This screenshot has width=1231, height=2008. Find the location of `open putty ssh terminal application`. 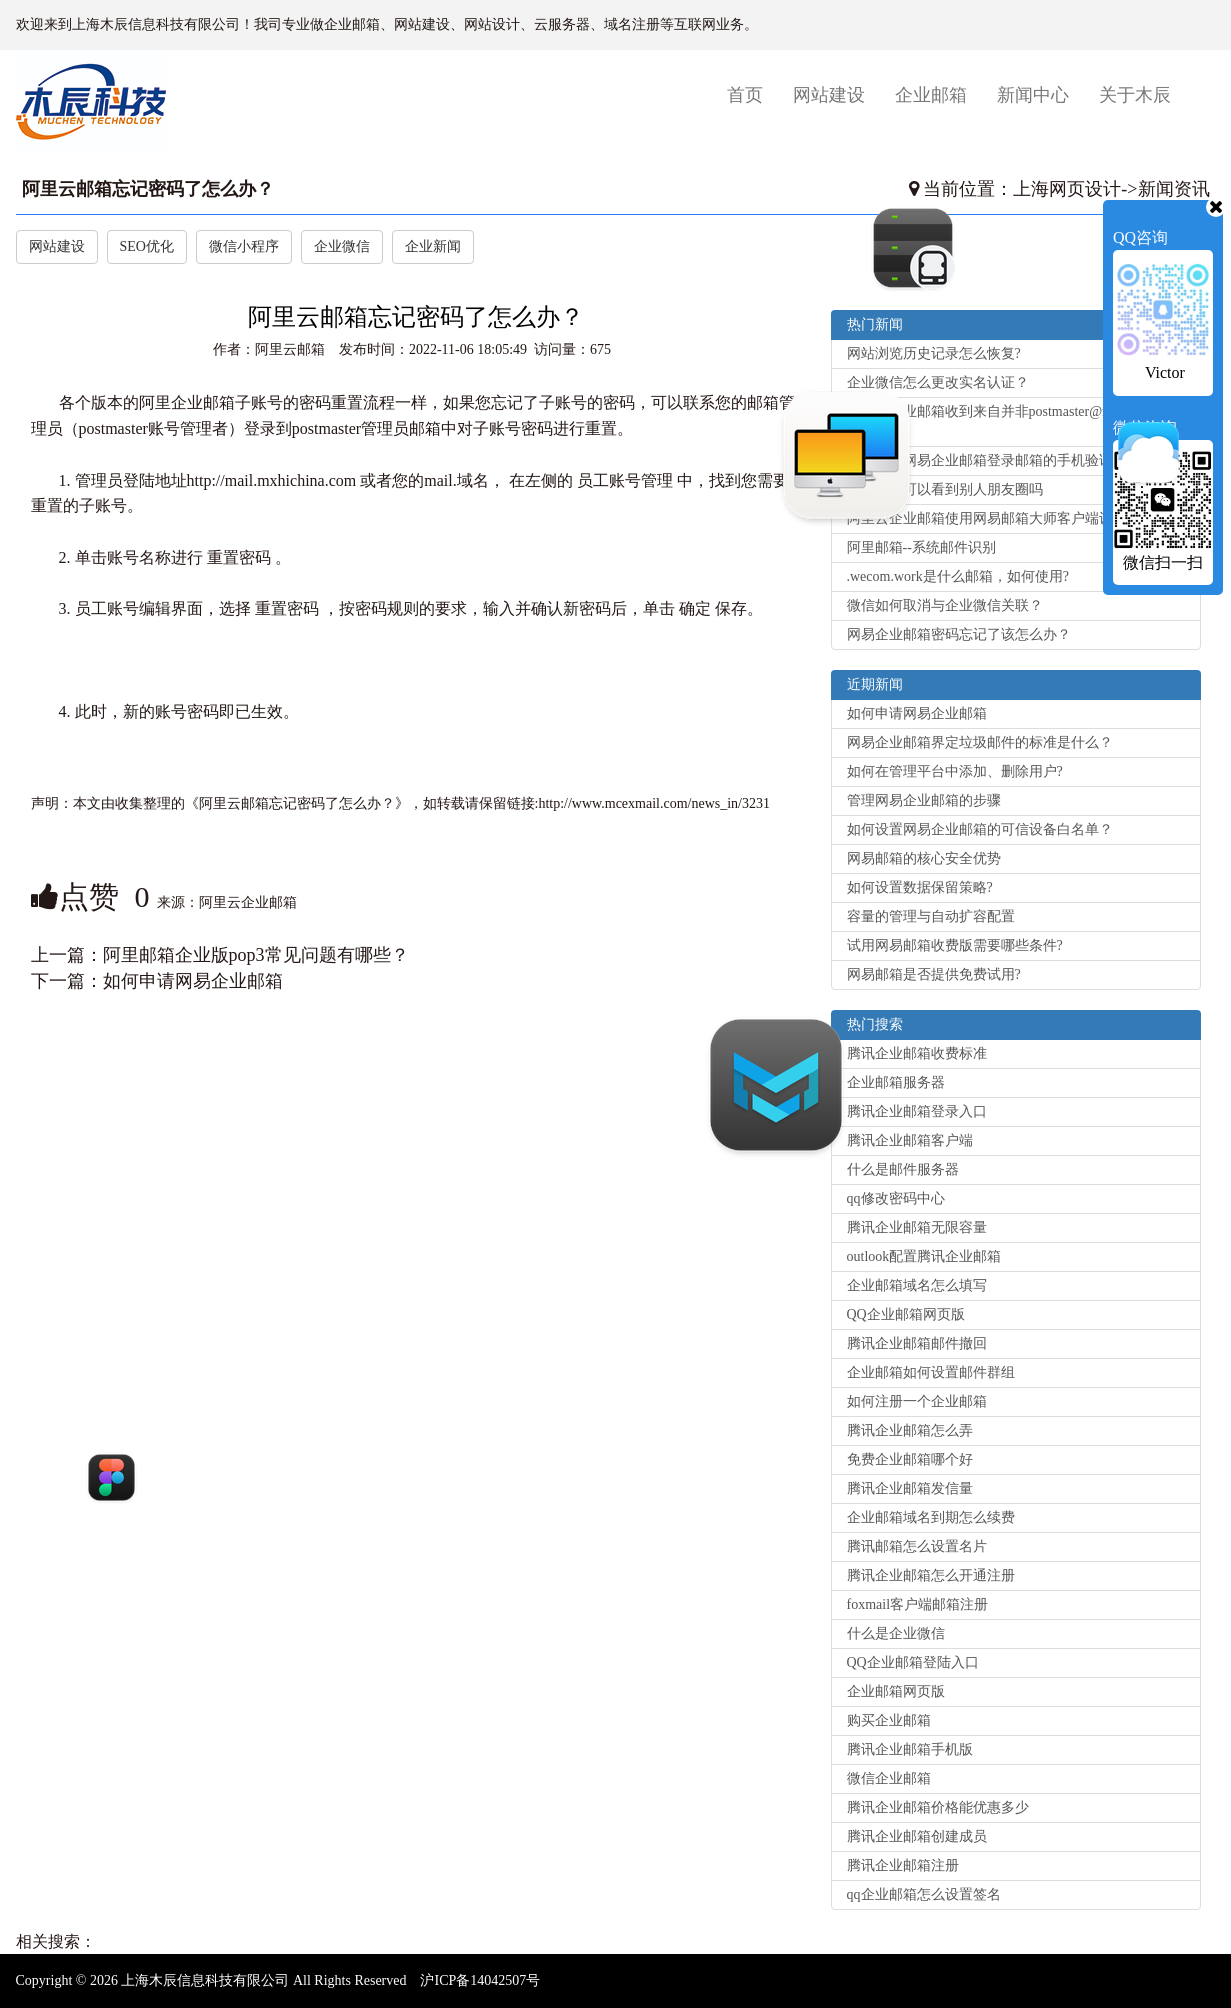

open putty ssh terminal application is located at coordinates (846, 455).